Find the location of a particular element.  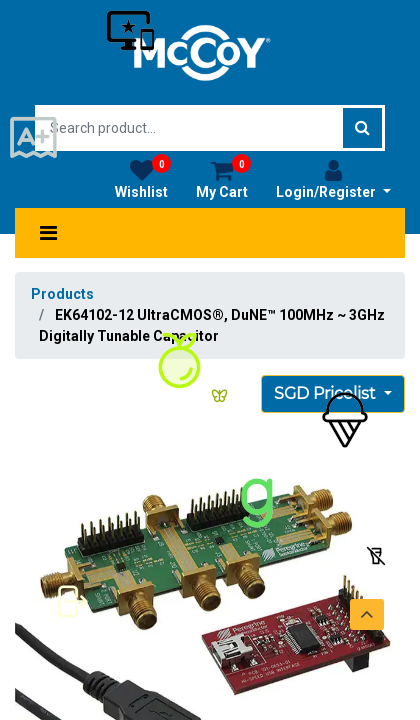

view important or starred devices is located at coordinates (130, 30).